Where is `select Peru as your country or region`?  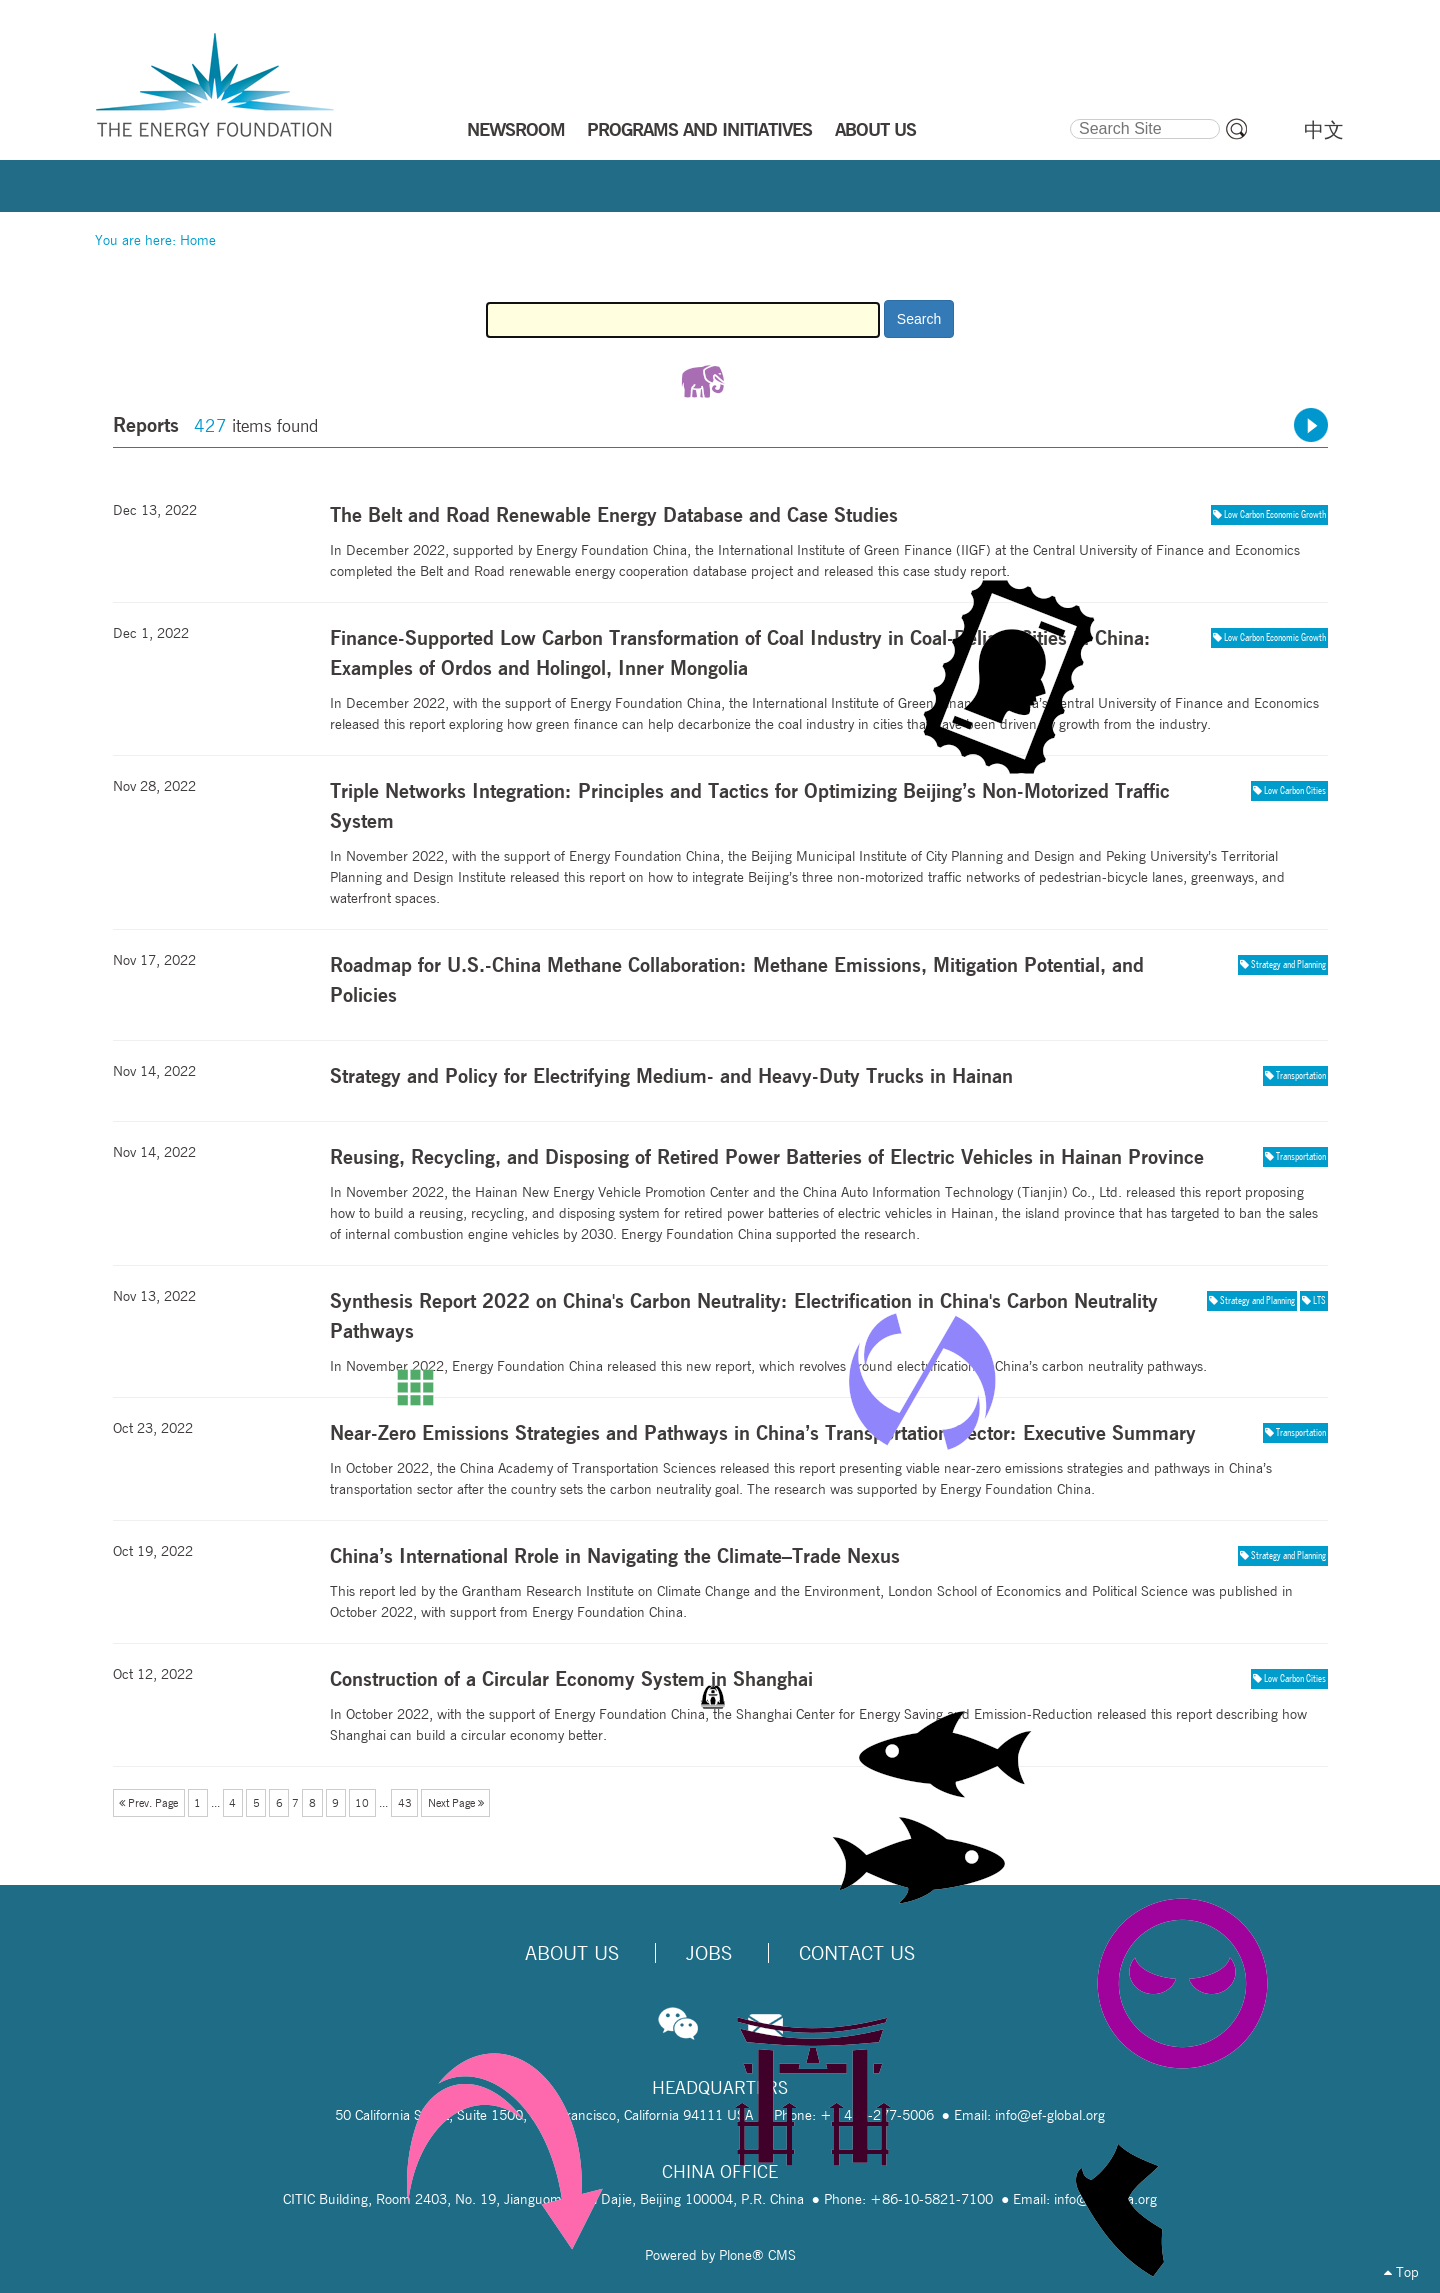 select Peru as your country or region is located at coordinates (1120, 2209).